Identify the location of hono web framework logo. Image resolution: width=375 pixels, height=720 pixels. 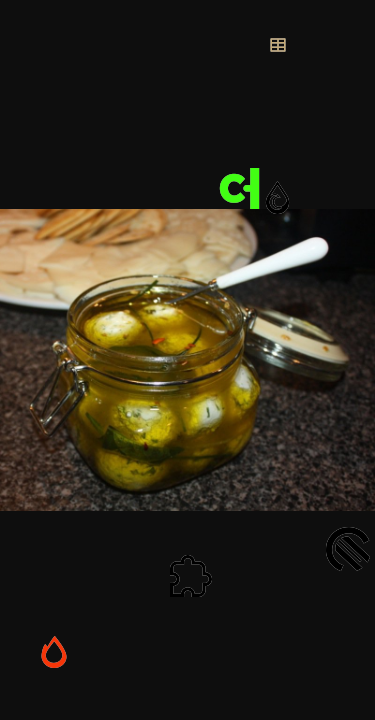
(54, 652).